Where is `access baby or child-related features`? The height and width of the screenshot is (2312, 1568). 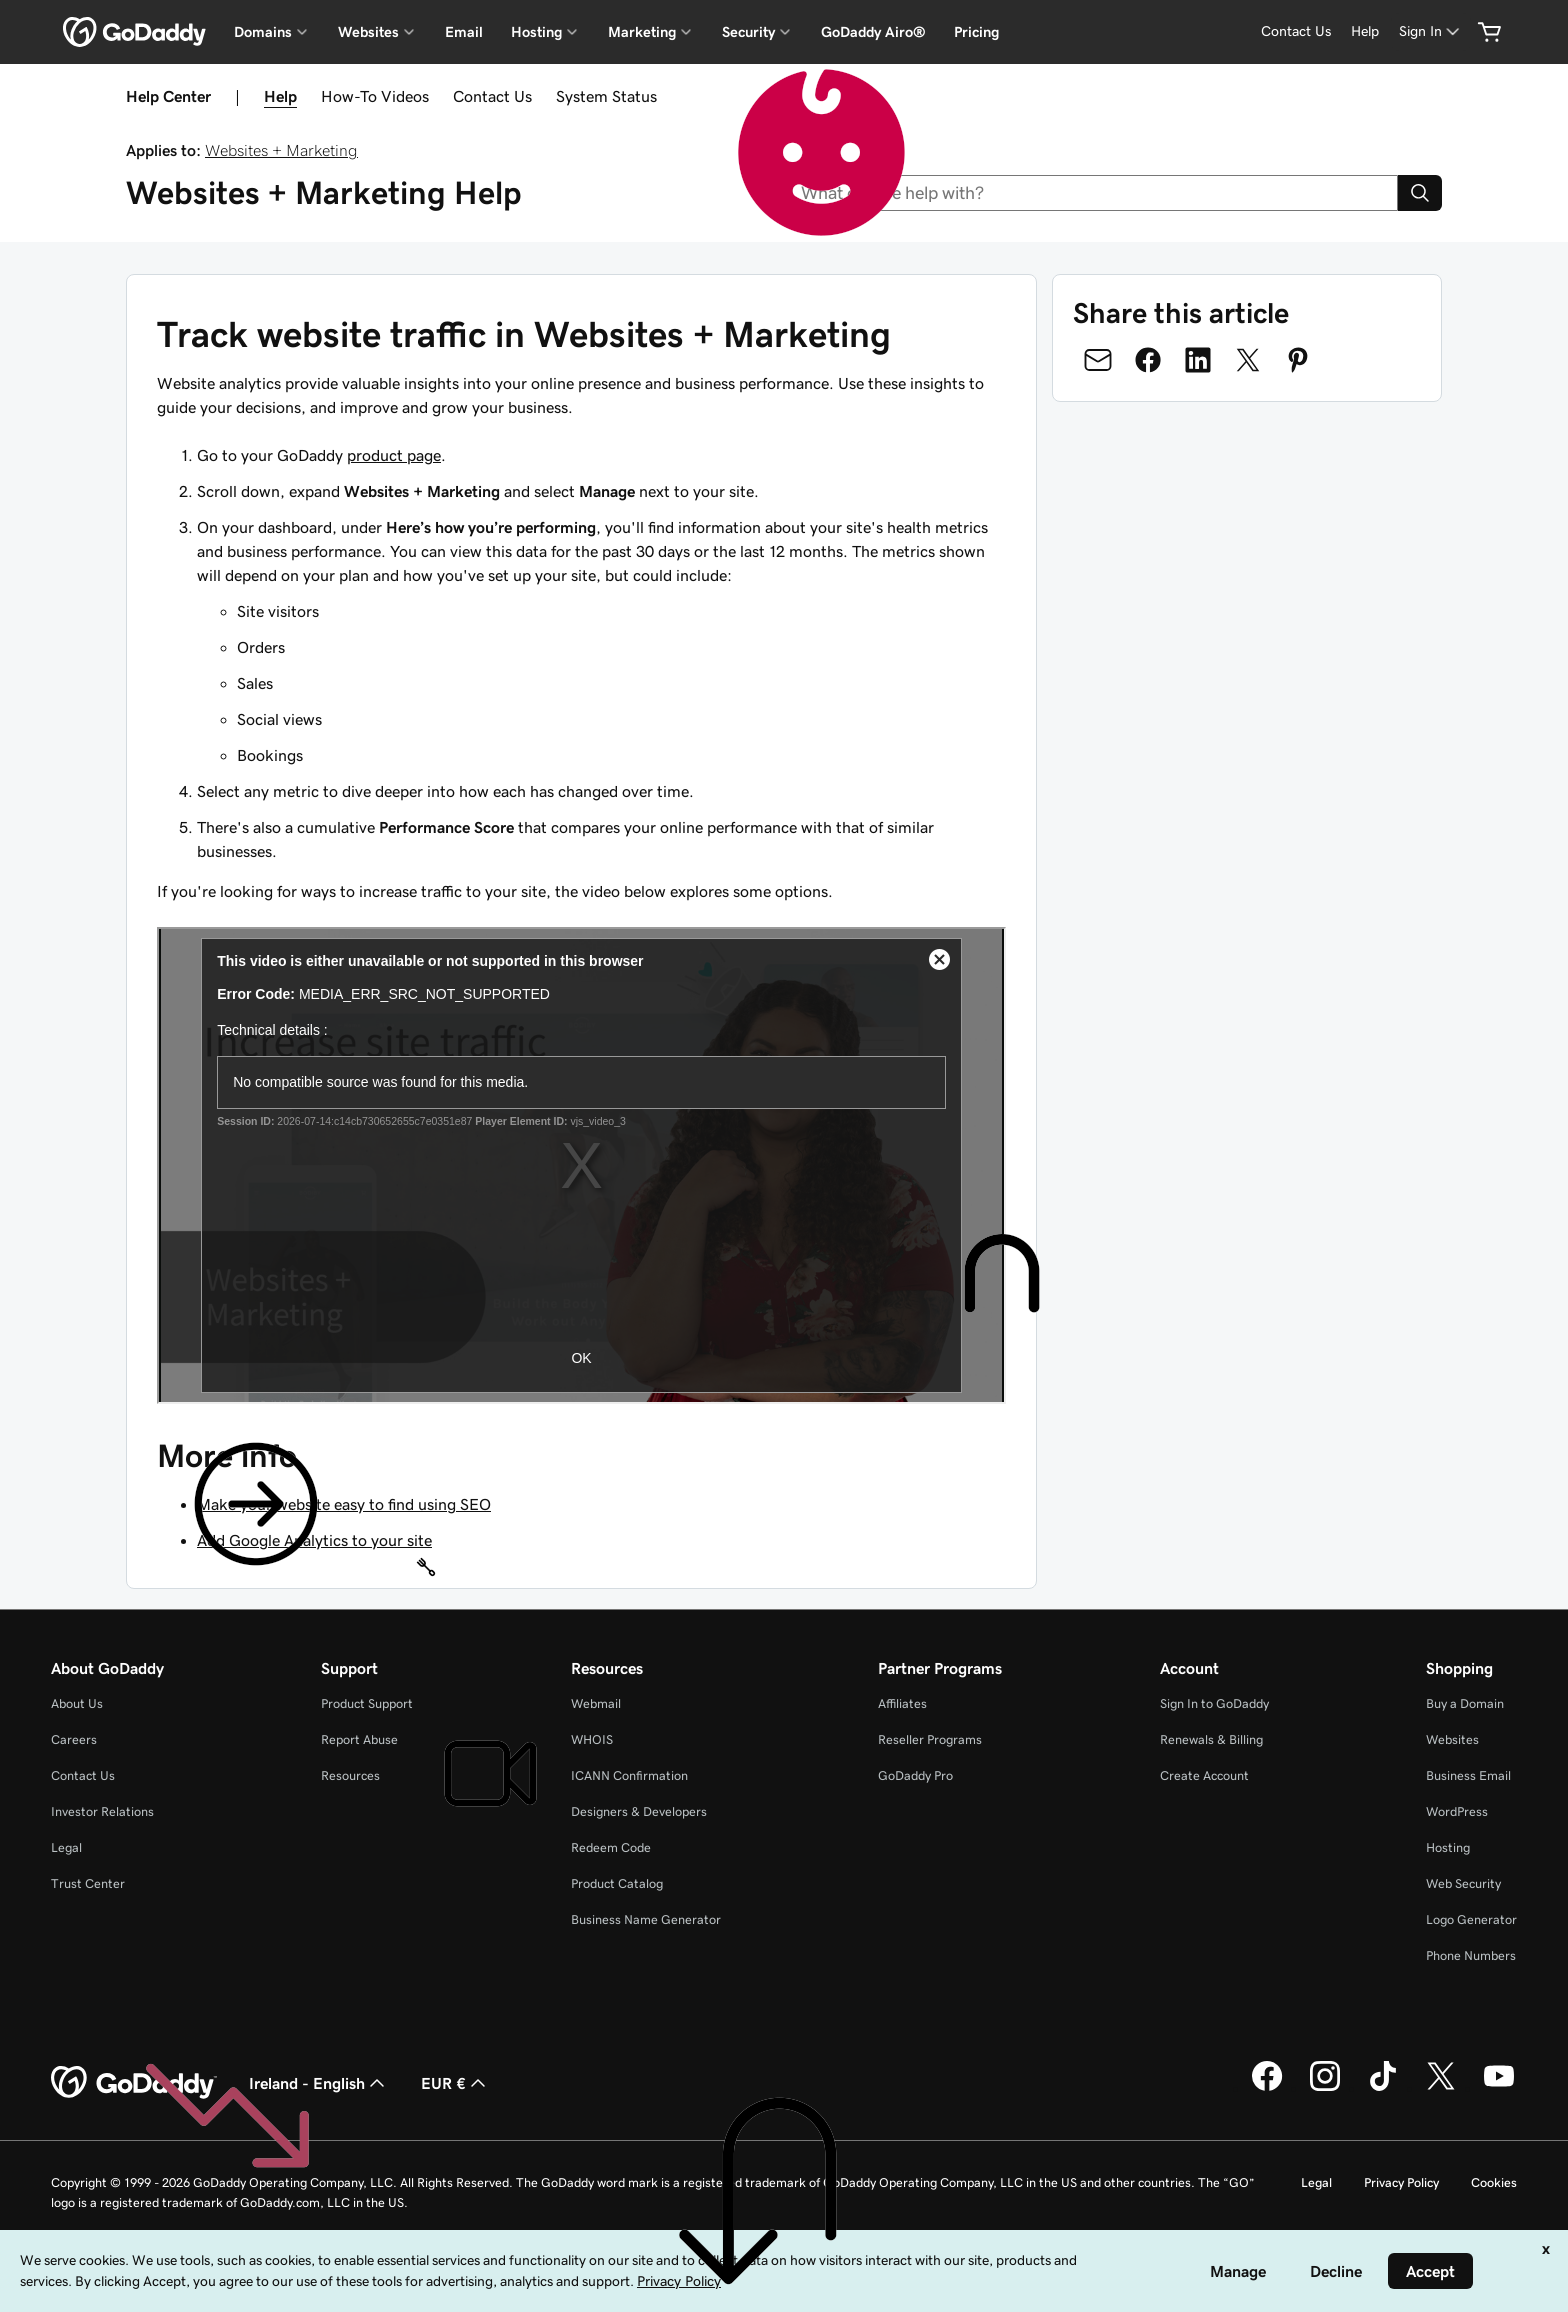 access baby or child-related features is located at coordinates (821, 152).